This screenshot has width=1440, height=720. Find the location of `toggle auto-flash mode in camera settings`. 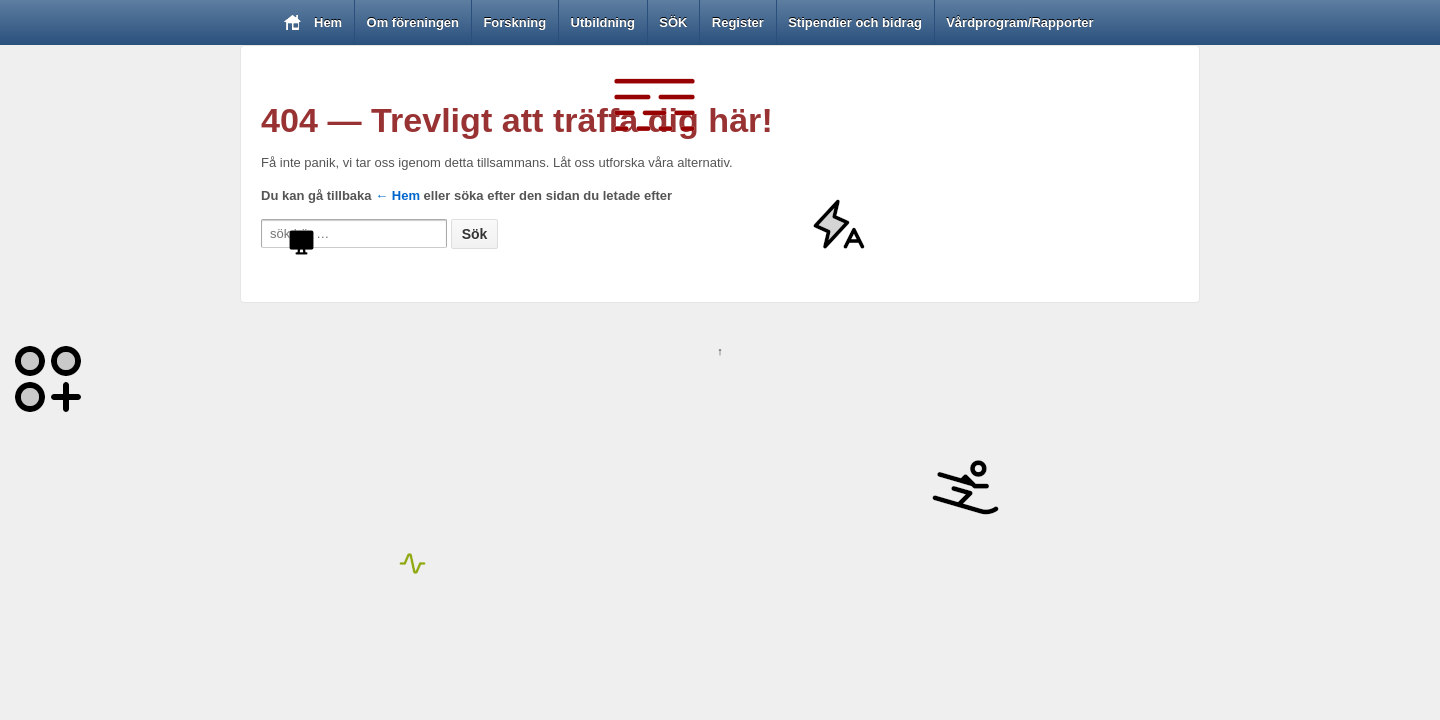

toggle auto-flash mode in camera settings is located at coordinates (838, 226).